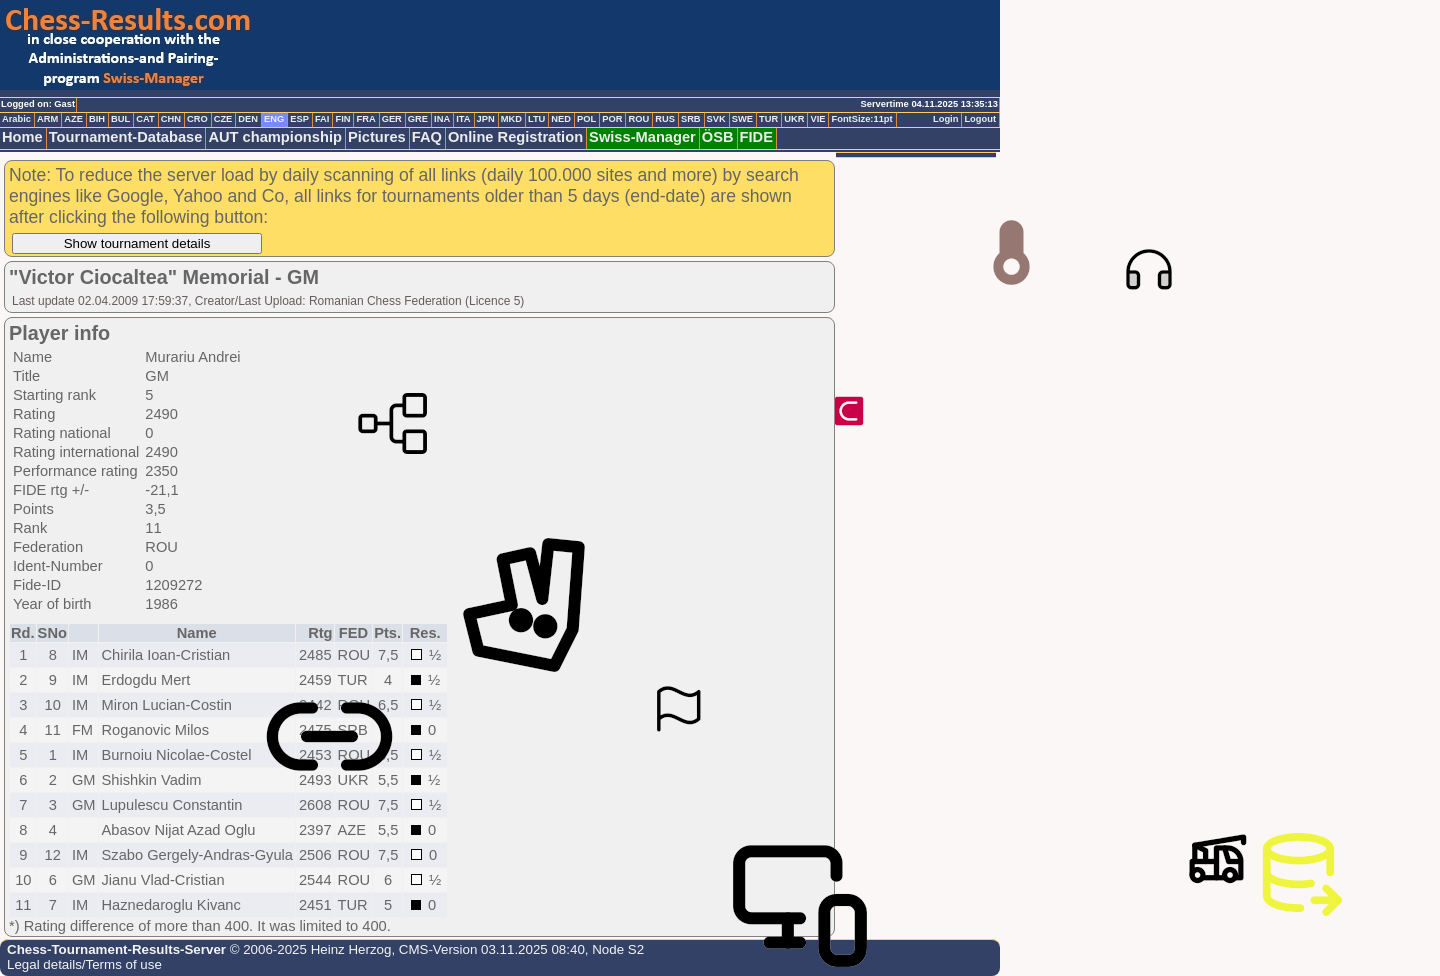 Image resolution: width=1440 pixels, height=976 pixels. I want to click on view hierarchical structure or organization, so click(396, 423).